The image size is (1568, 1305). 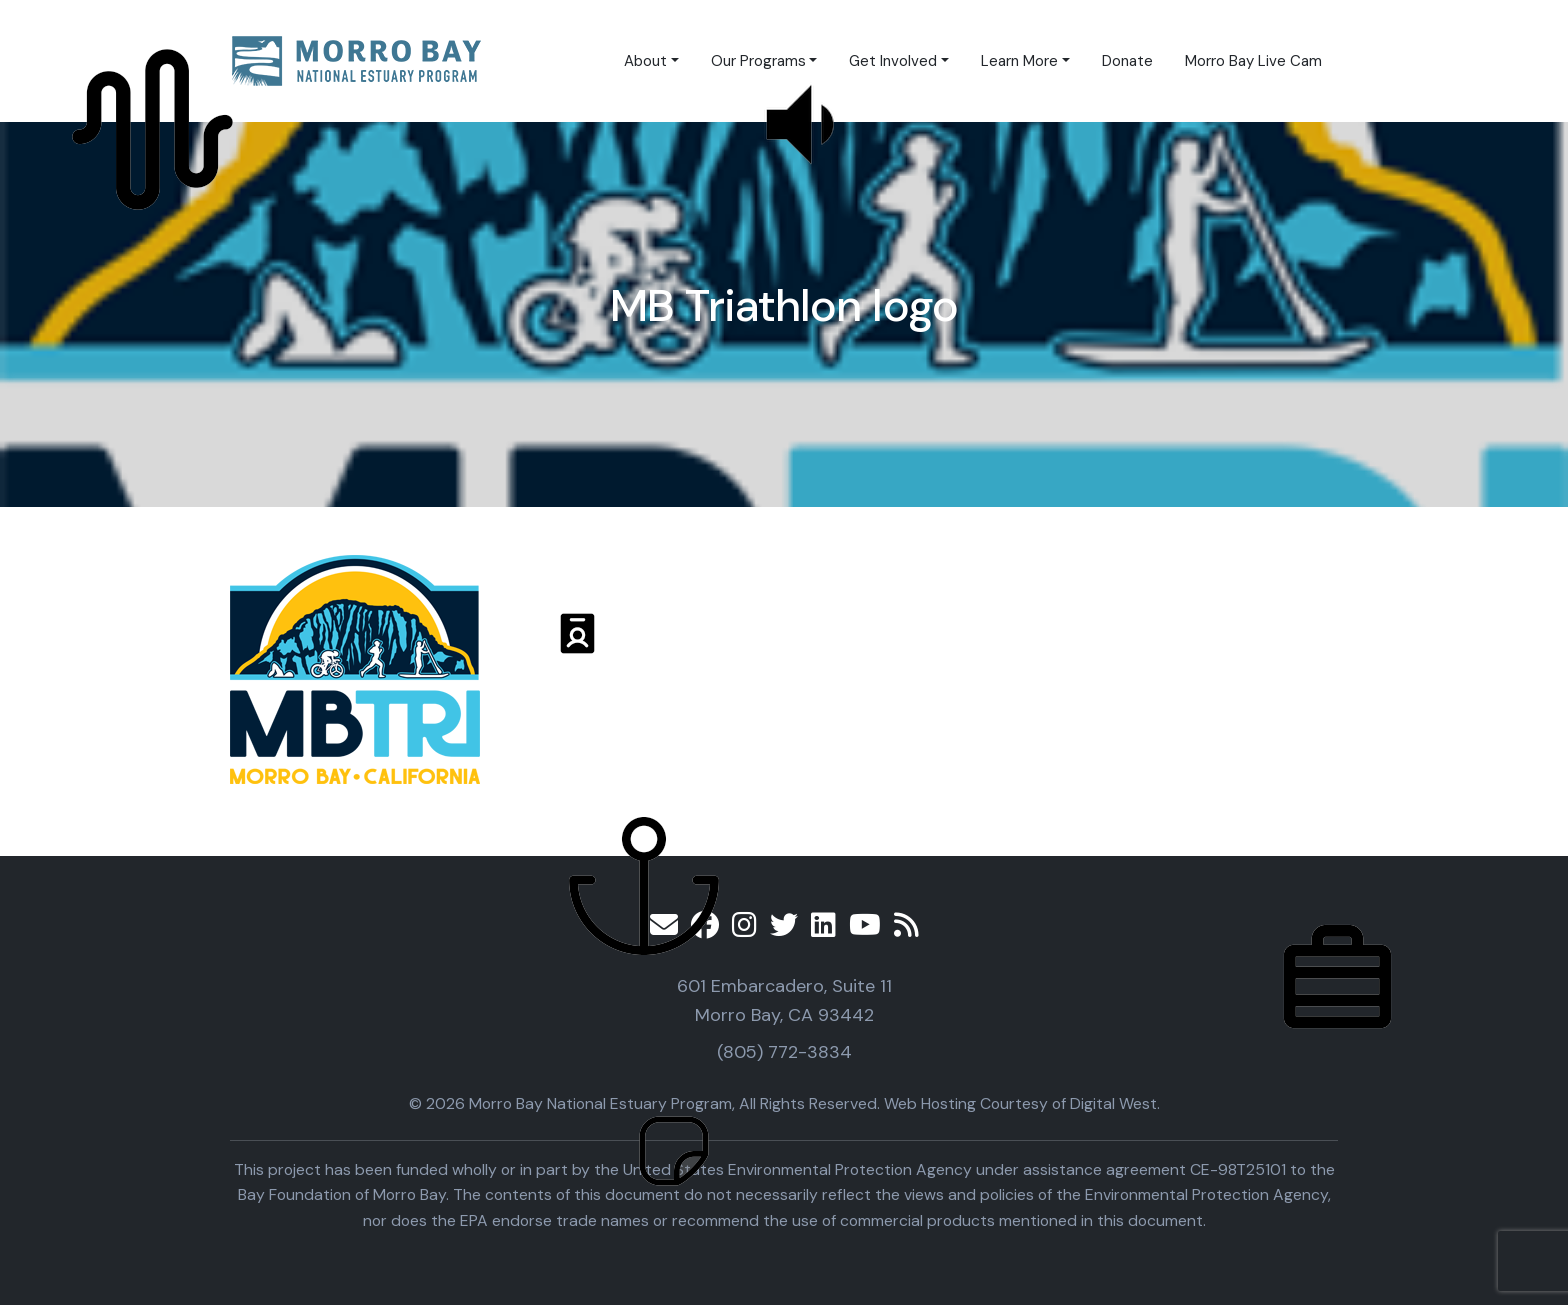 What do you see at coordinates (644, 886) in the screenshot?
I see `anchor link or element to a fixed position` at bounding box center [644, 886].